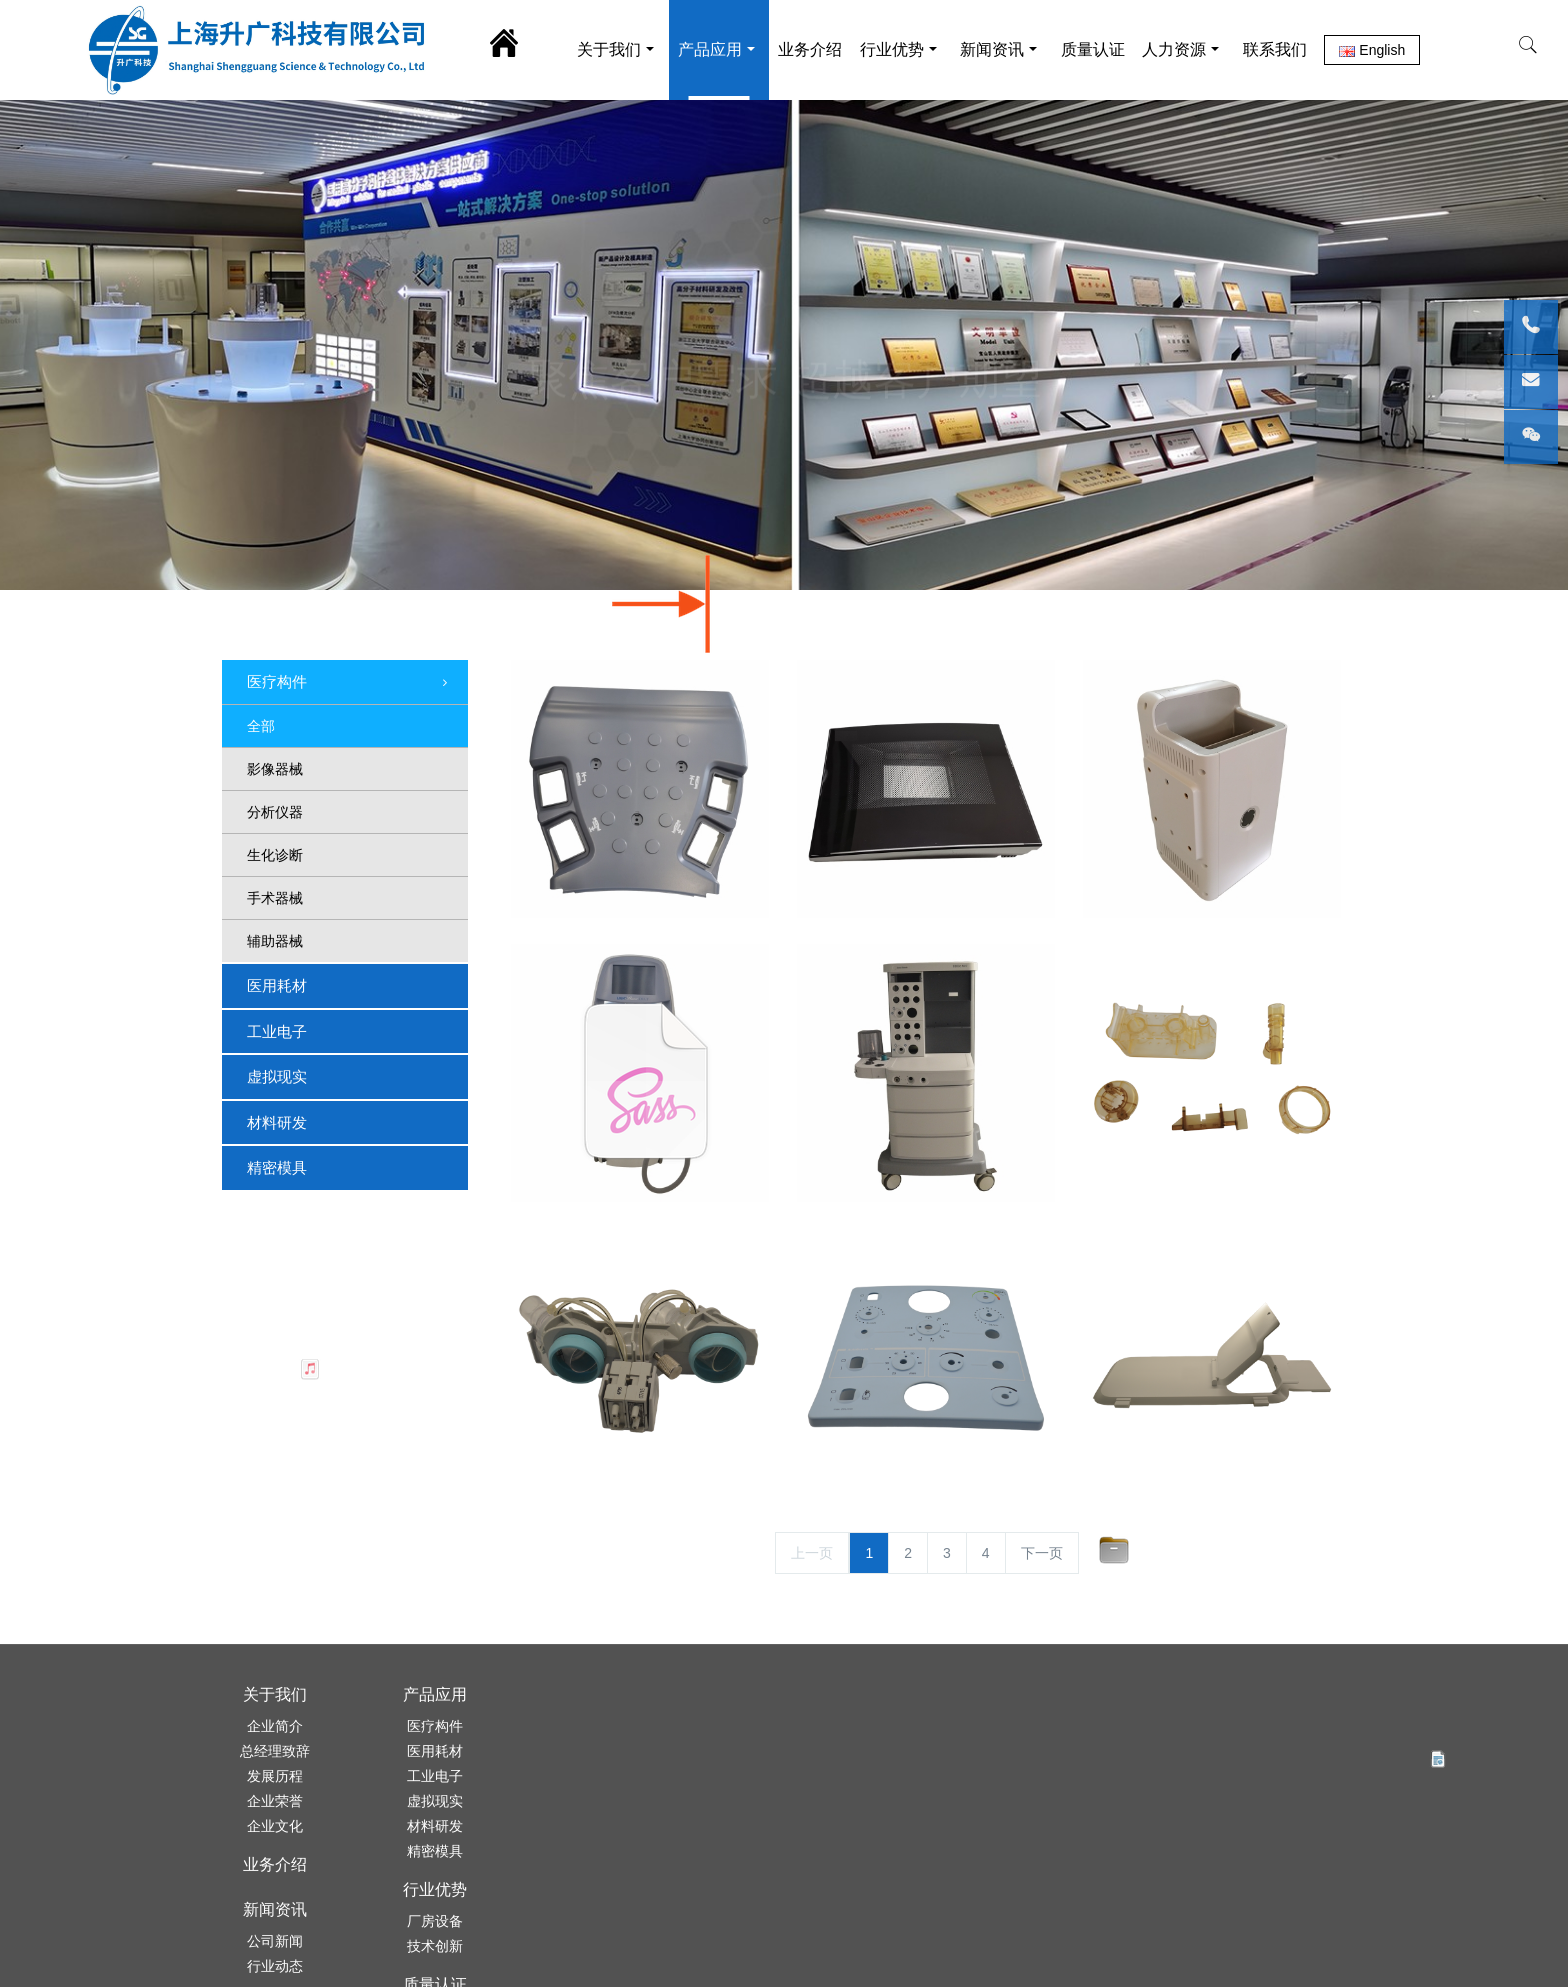  I want to click on open an opendocument web page file, so click(1438, 1759).